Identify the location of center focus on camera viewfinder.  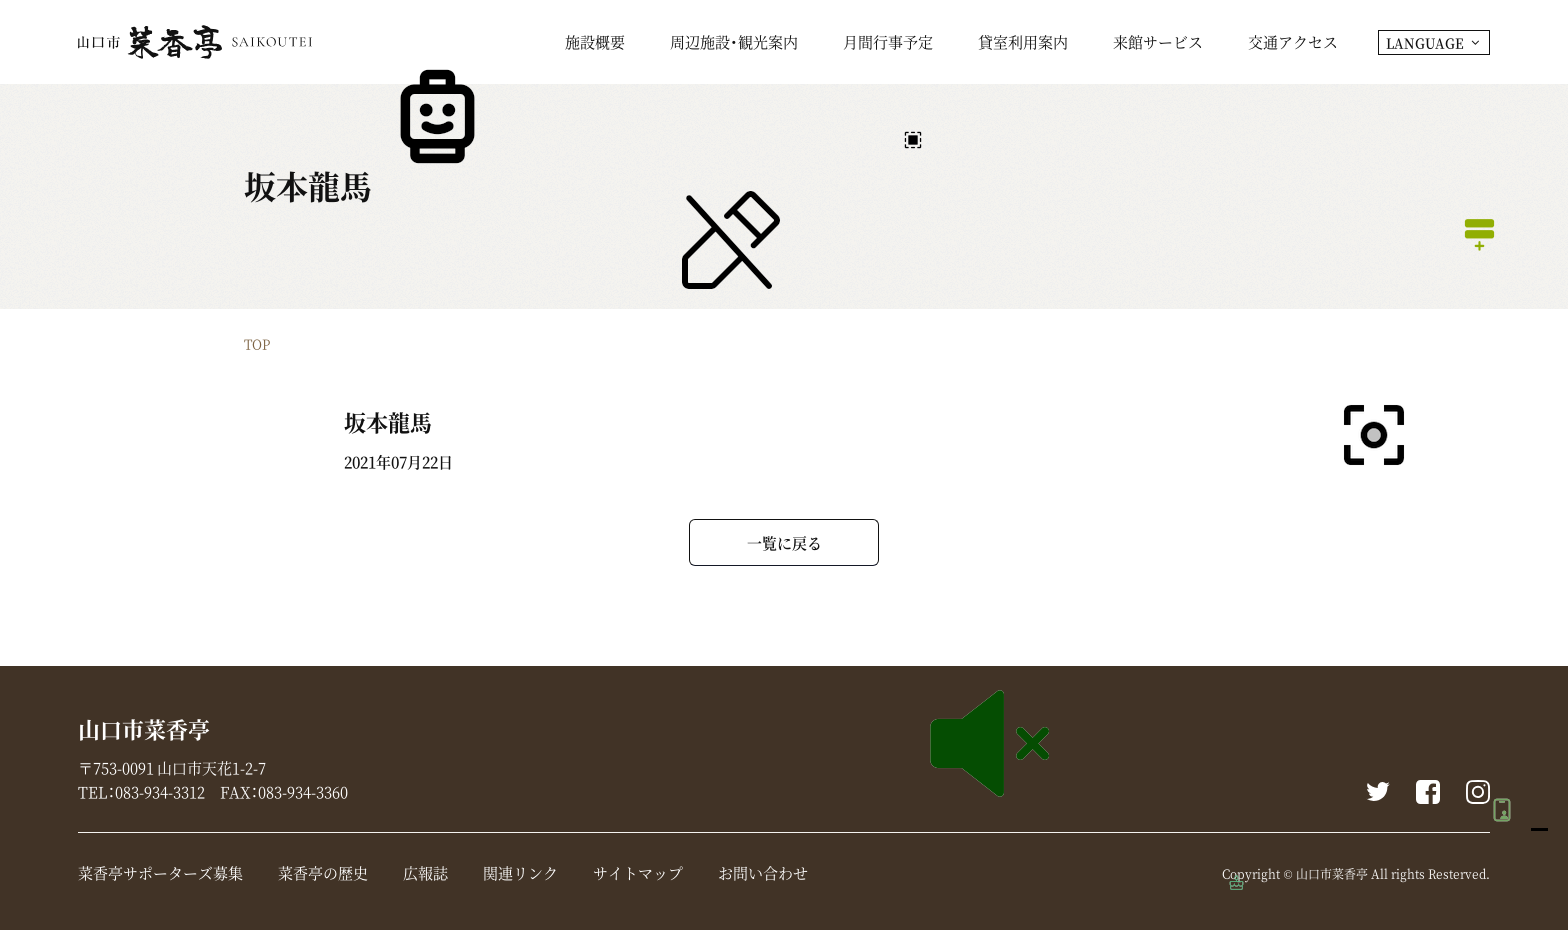
(1374, 435).